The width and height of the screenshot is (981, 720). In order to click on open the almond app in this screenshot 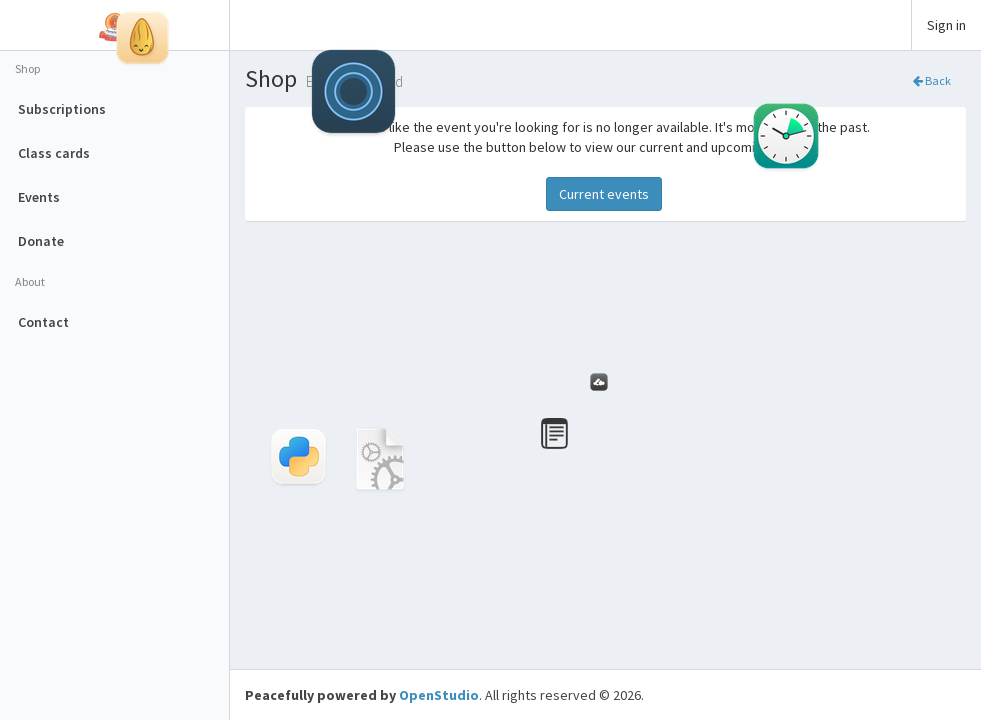, I will do `click(142, 37)`.